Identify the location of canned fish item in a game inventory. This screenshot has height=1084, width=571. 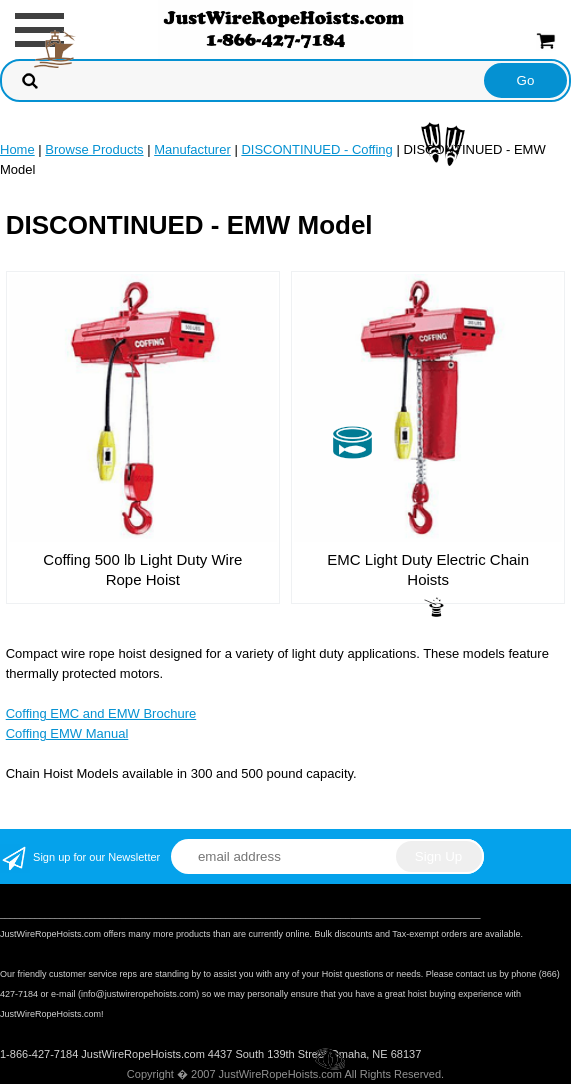
(352, 442).